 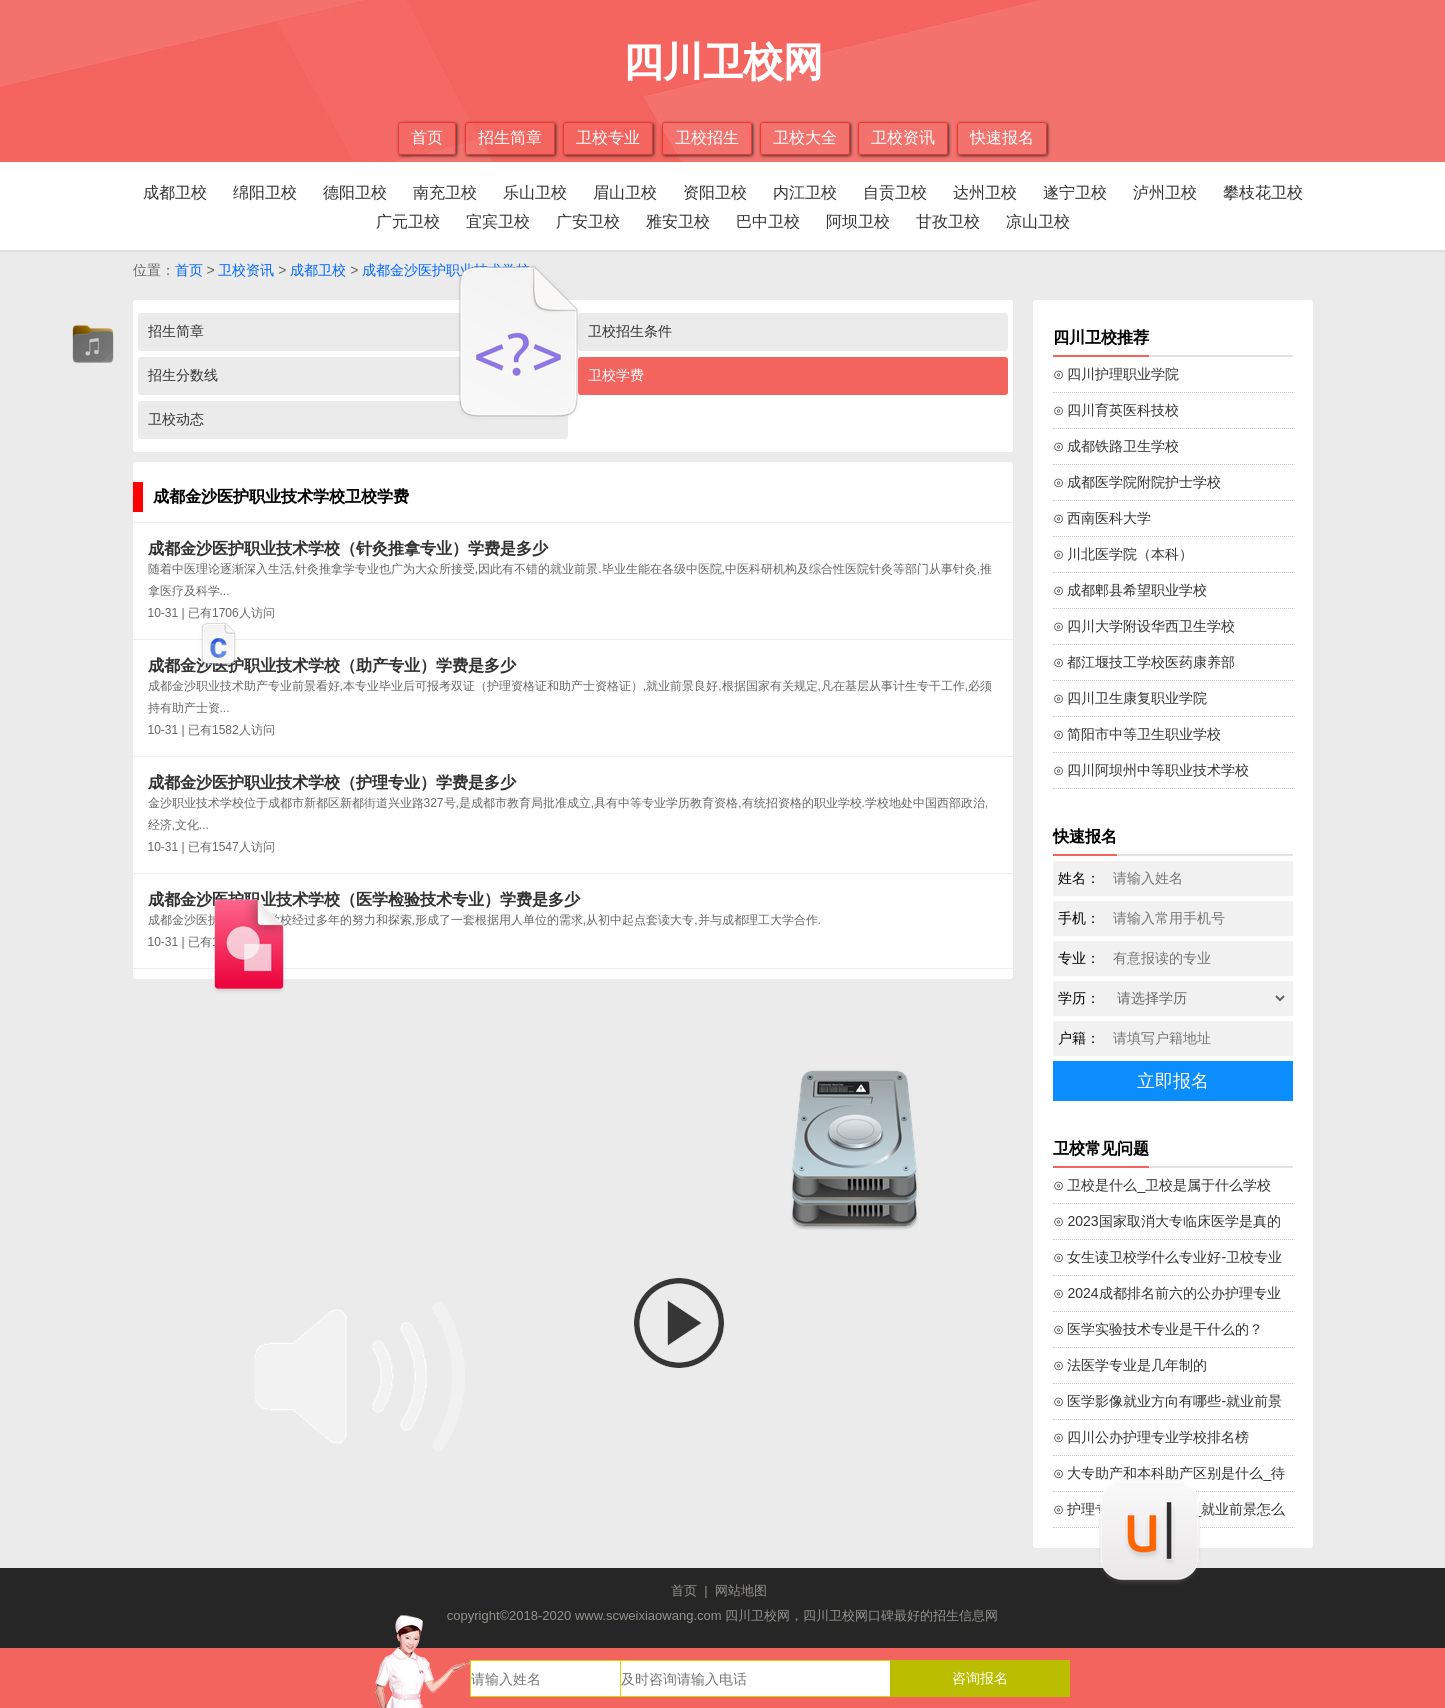 I want to click on a C programming language source code file, so click(x=218, y=643).